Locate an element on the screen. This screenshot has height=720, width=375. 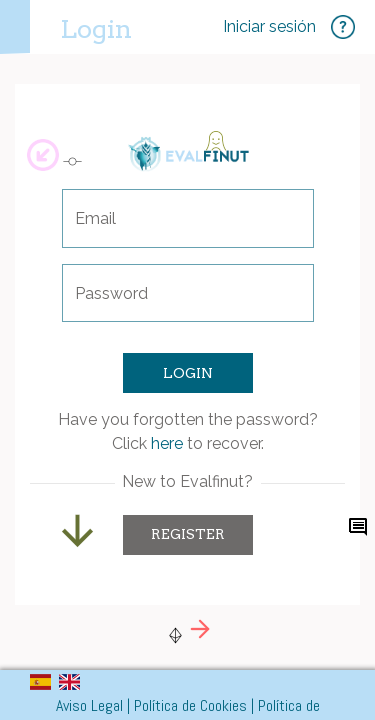
add a comment or note is located at coordinates (358, 527).